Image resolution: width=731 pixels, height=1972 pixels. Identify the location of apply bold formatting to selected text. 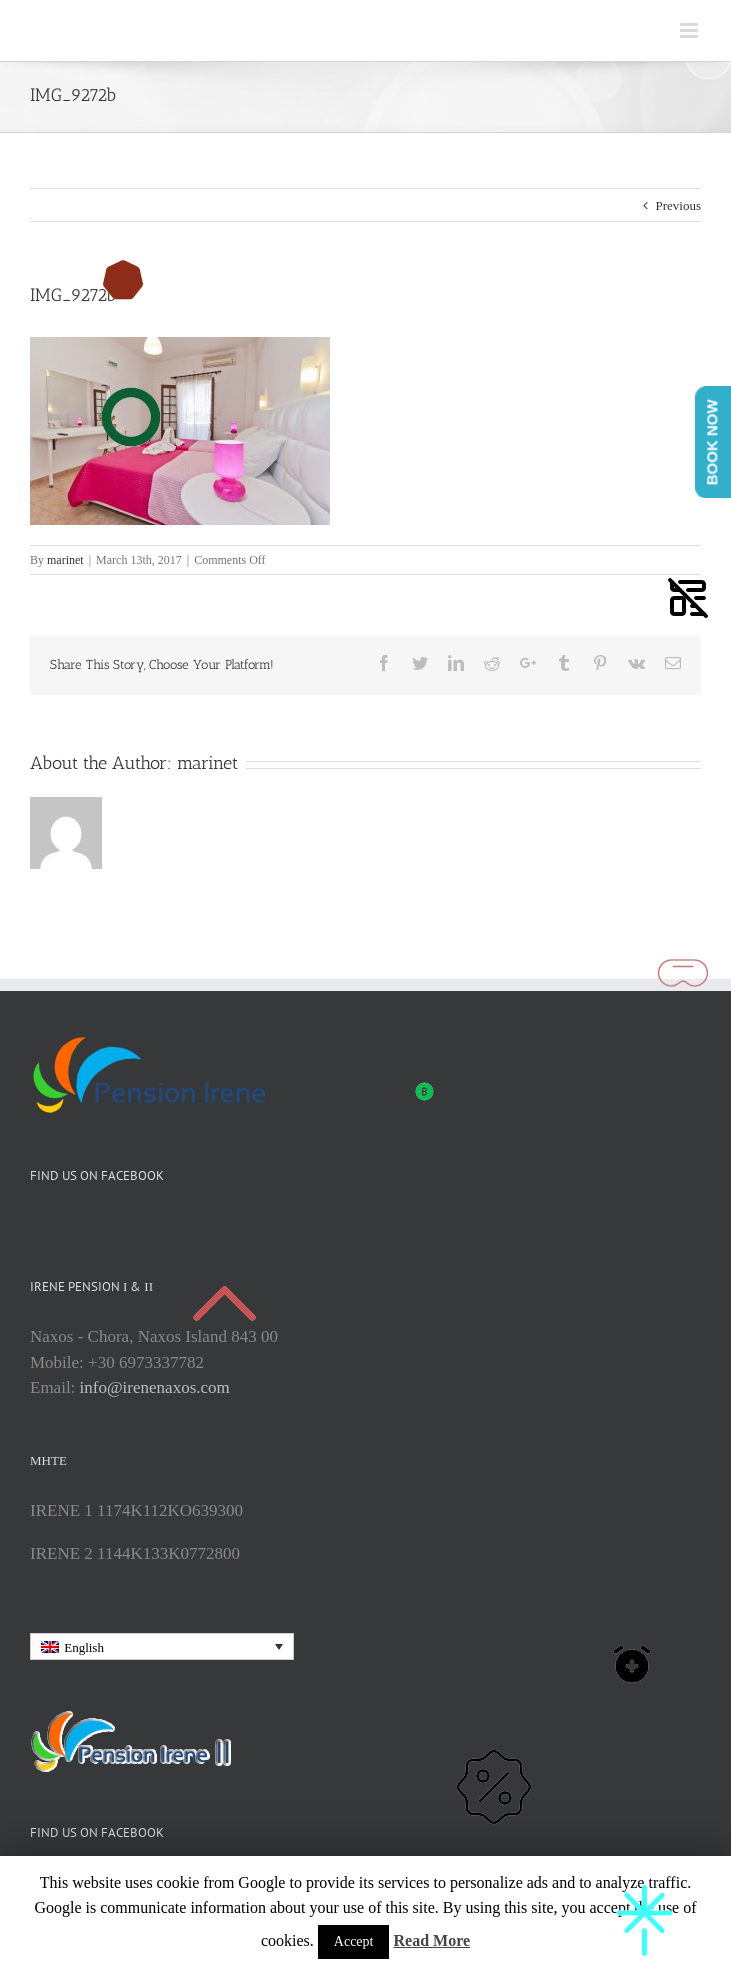
(424, 1091).